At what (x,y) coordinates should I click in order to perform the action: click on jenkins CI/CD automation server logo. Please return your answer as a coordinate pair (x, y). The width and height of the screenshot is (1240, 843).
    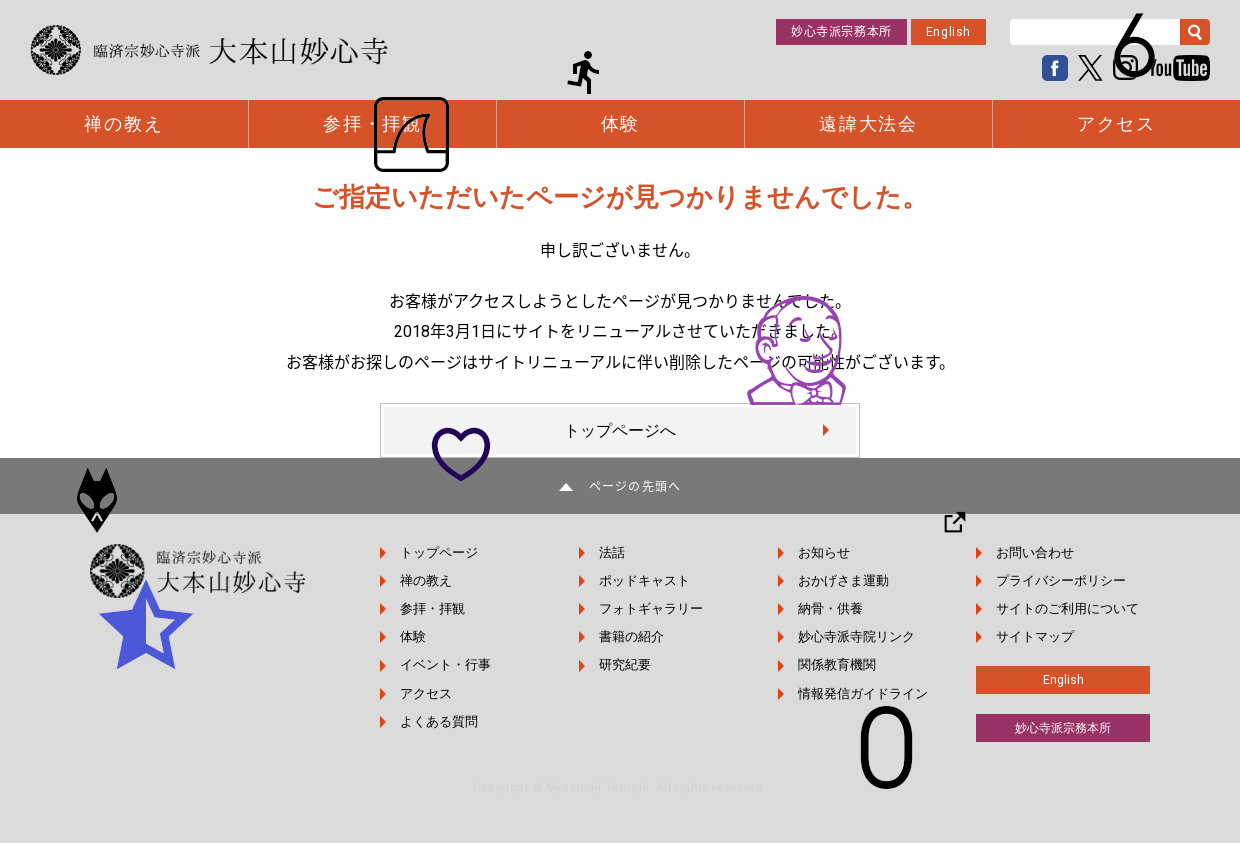
    Looking at the image, I should click on (796, 350).